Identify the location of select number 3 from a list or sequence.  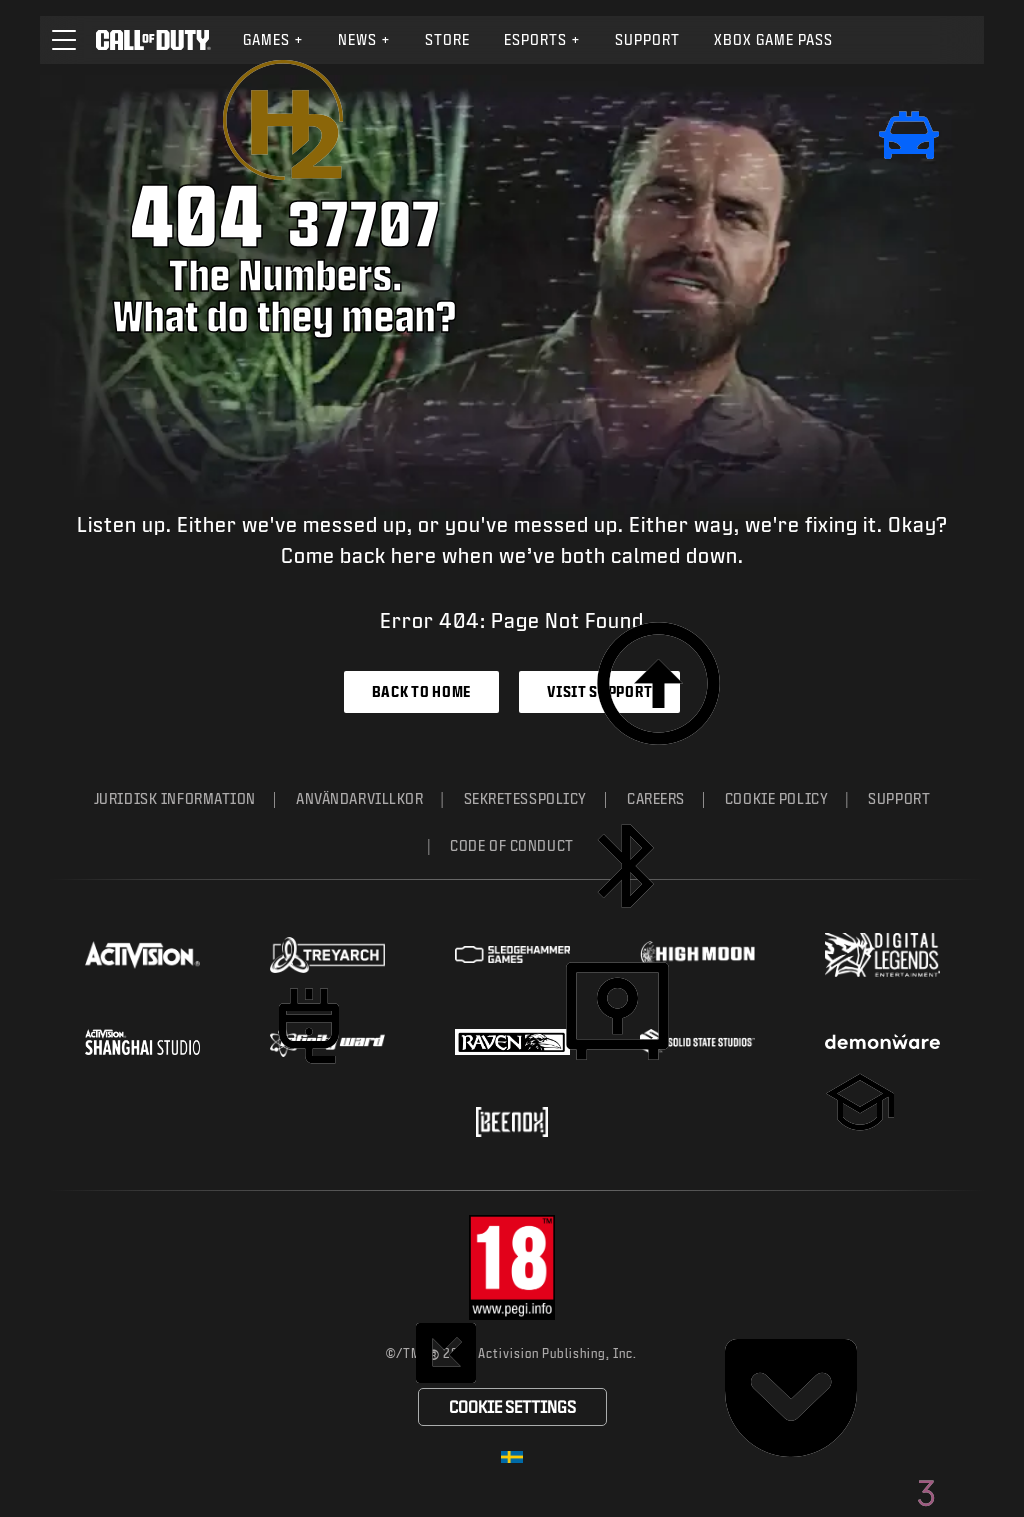
(926, 1493).